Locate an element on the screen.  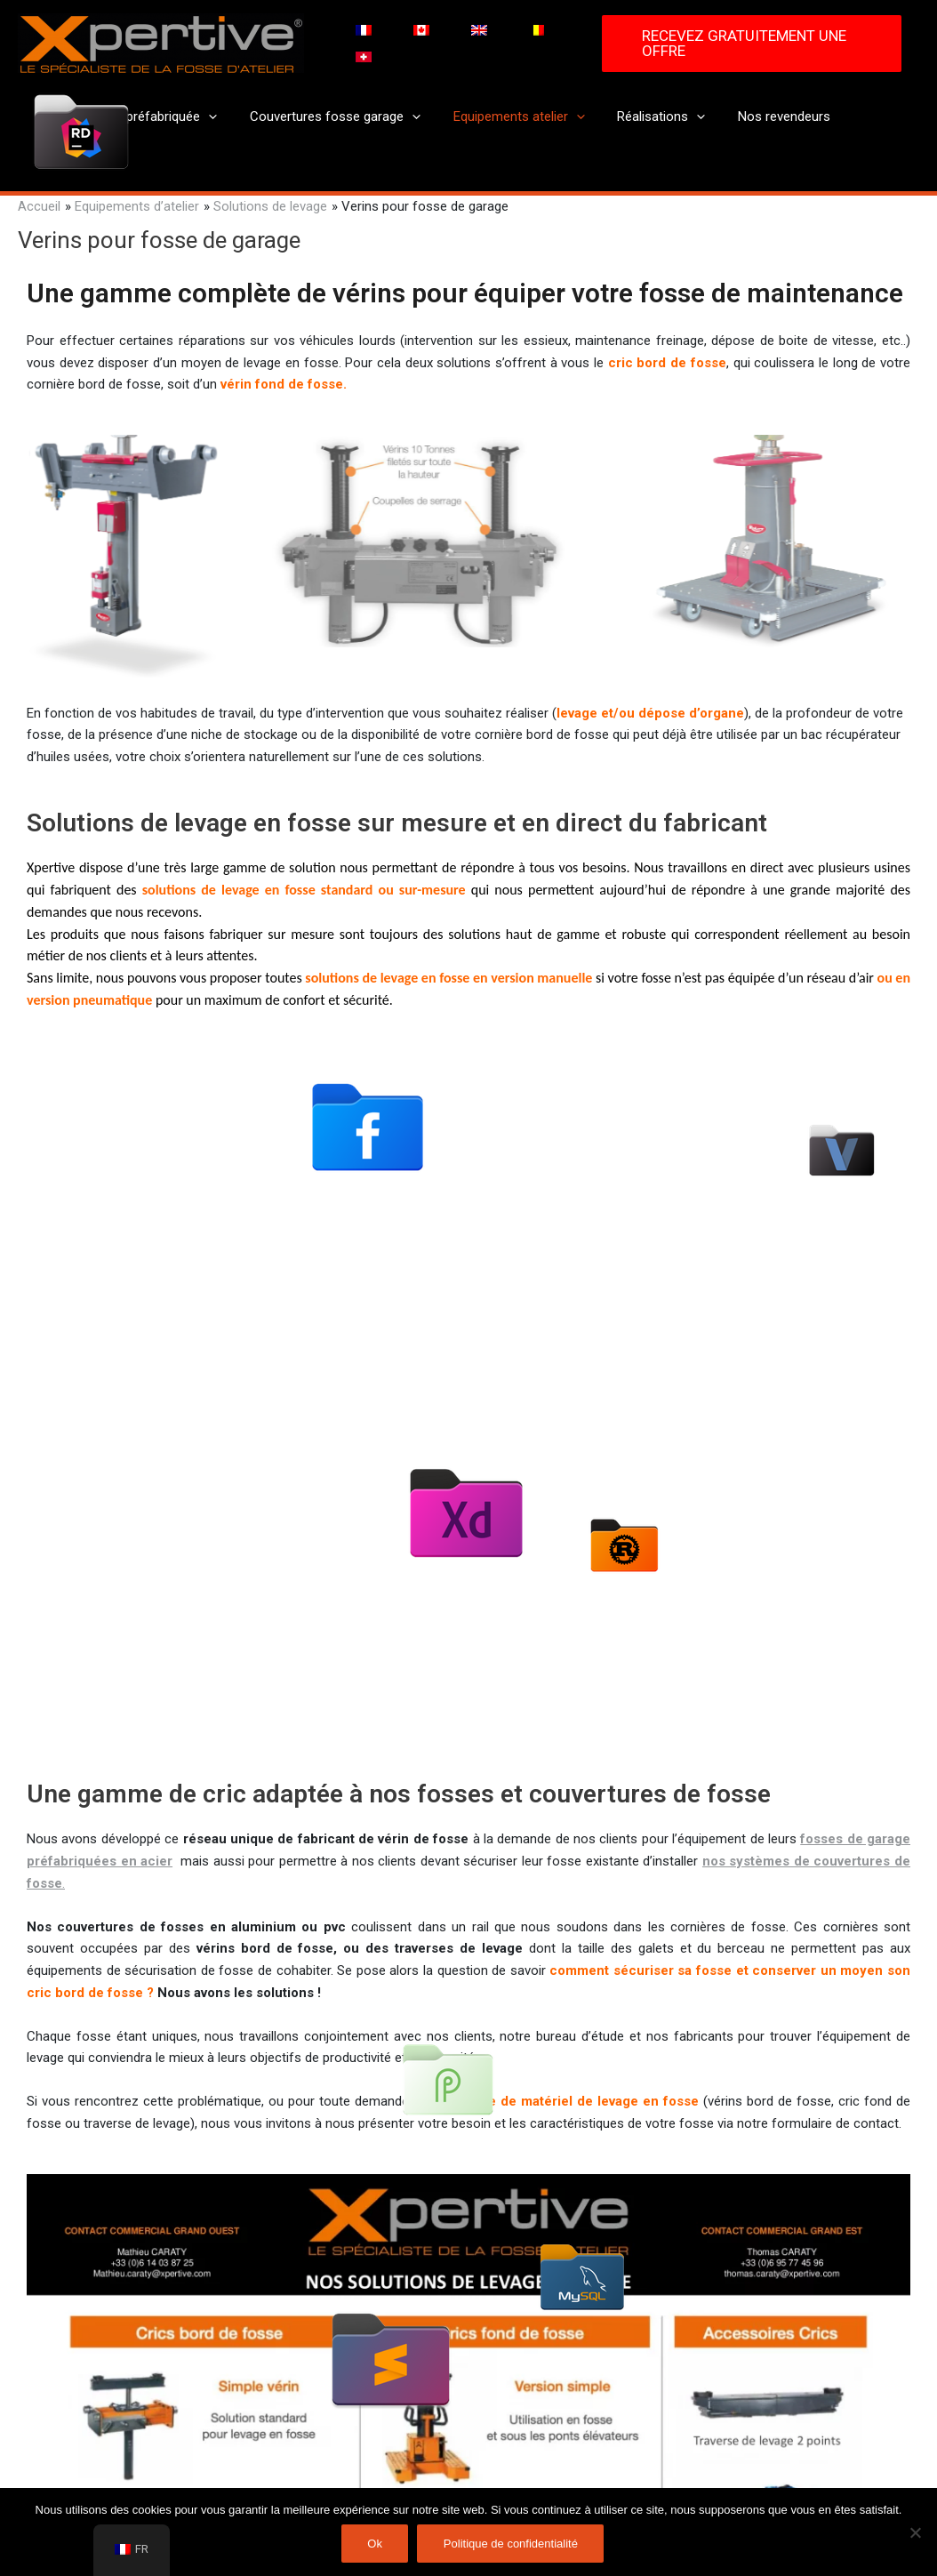
open folder containing facebook-related files is located at coordinates (367, 1130).